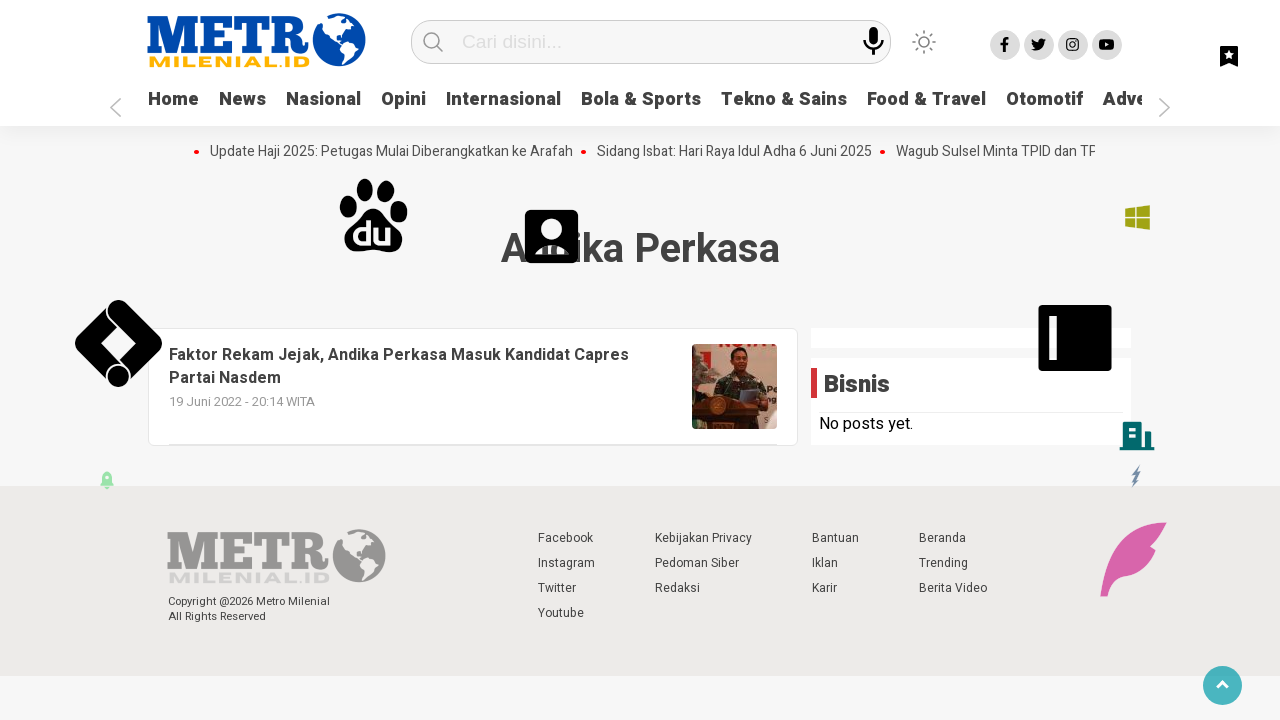 Image resolution: width=1280 pixels, height=720 pixels. What do you see at coordinates (373, 215) in the screenshot?
I see `open Baidu app` at bounding box center [373, 215].